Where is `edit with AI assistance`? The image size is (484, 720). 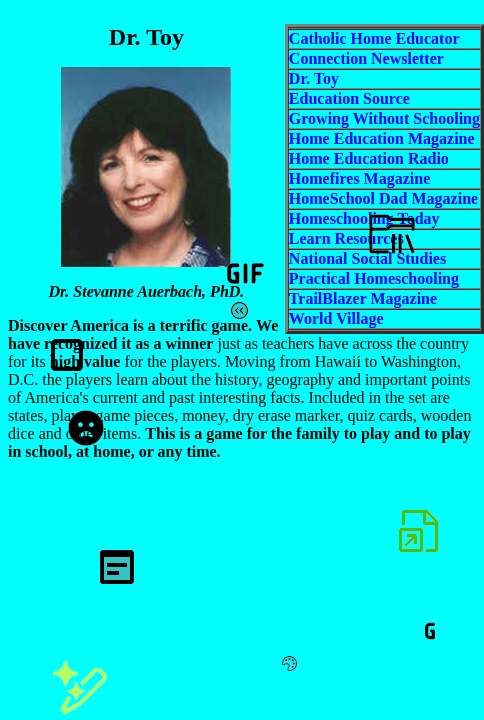
edit with AI assistance is located at coordinates (81, 689).